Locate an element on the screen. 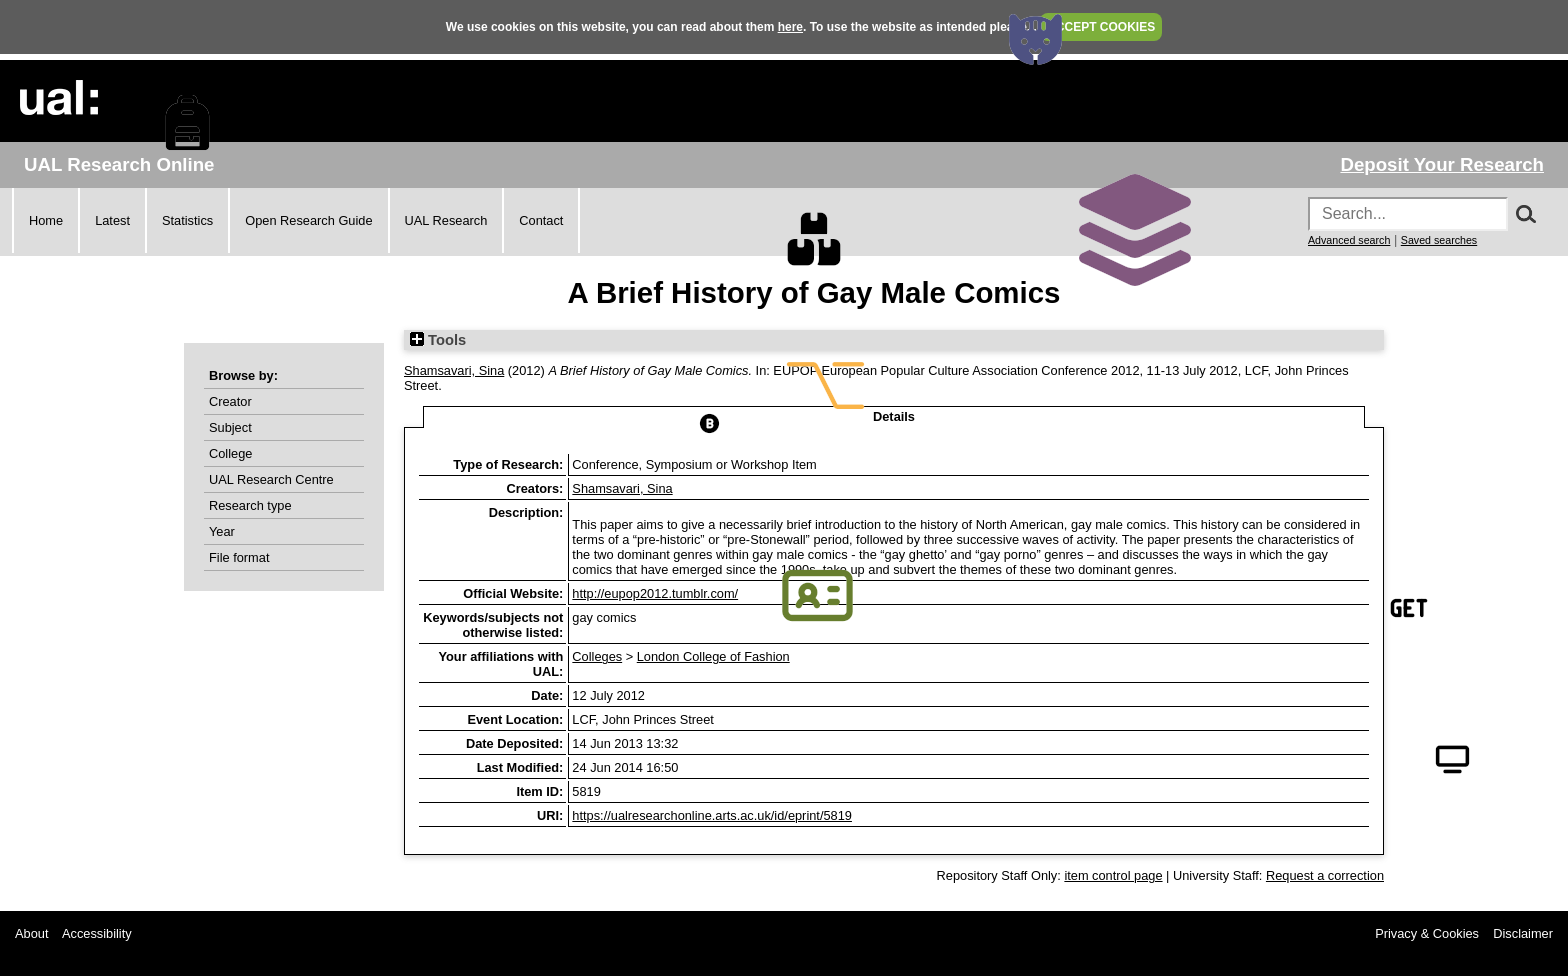  access pet-related features or settings is located at coordinates (1035, 38).